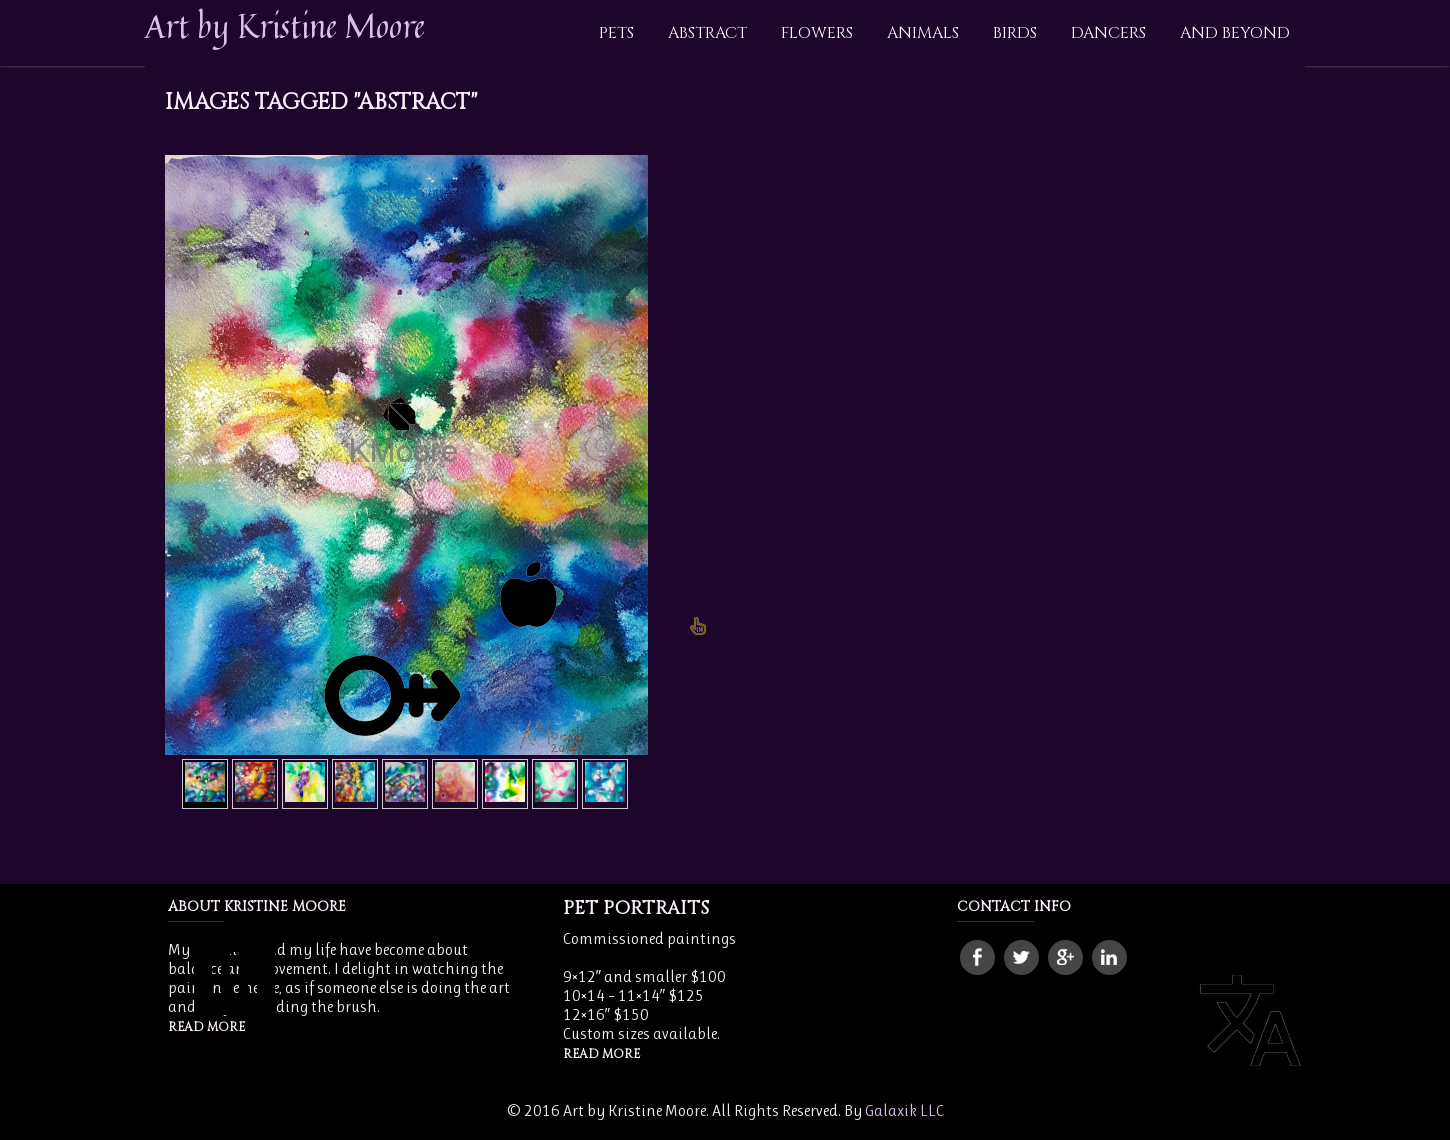  I want to click on dart programming language logo, so click(399, 414).